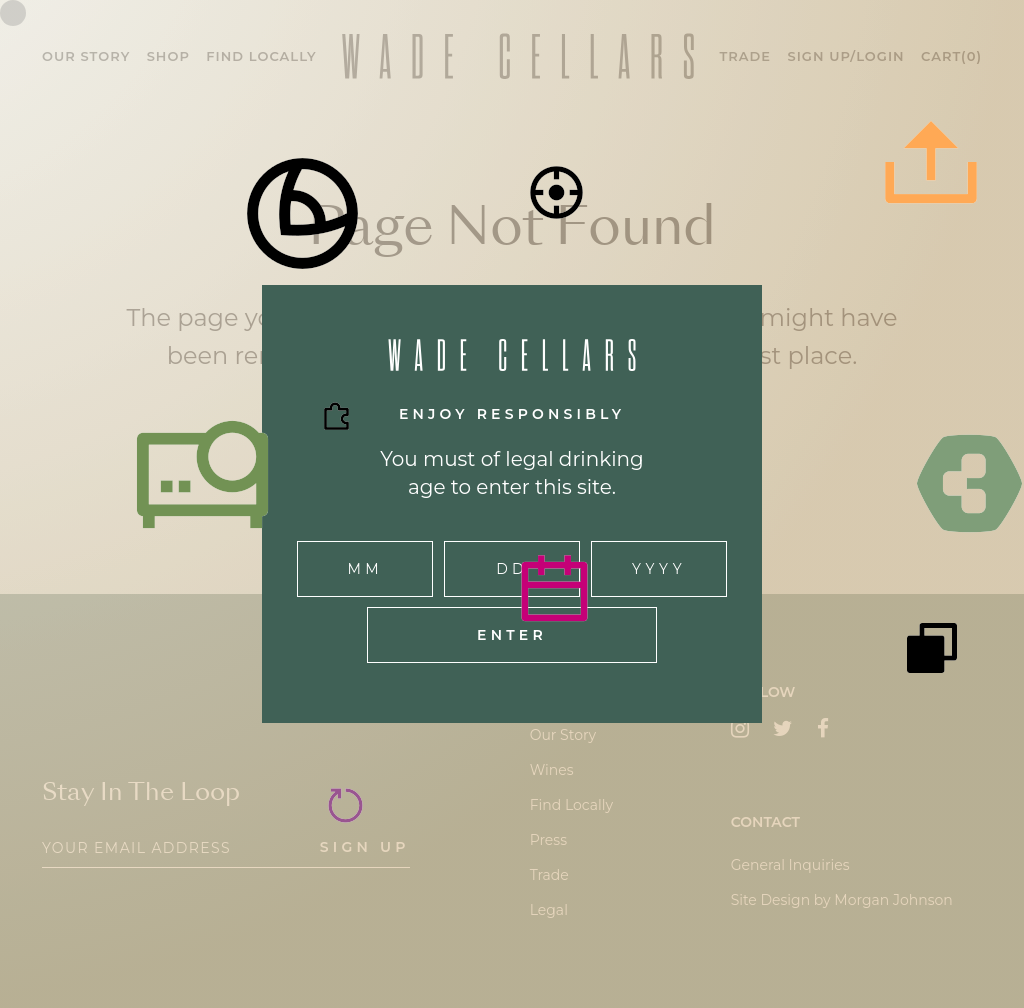 Image resolution: width=1024 pixels, height=1008 pixels. I want to click on upload a file or document, so click(931, 162).